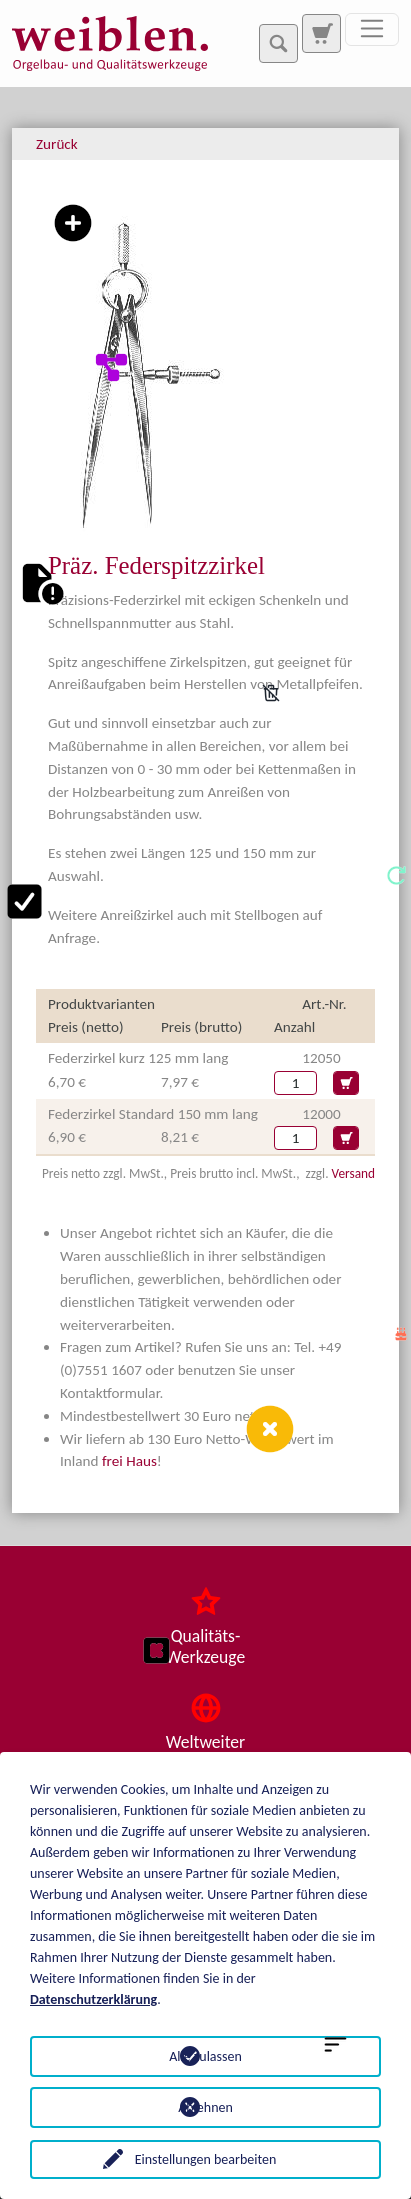 The height and width of the screenshot is (2199, 411). Describe the element at coordinates (335, 2044) in the screenshot. I see `sort items in a list` at that location.